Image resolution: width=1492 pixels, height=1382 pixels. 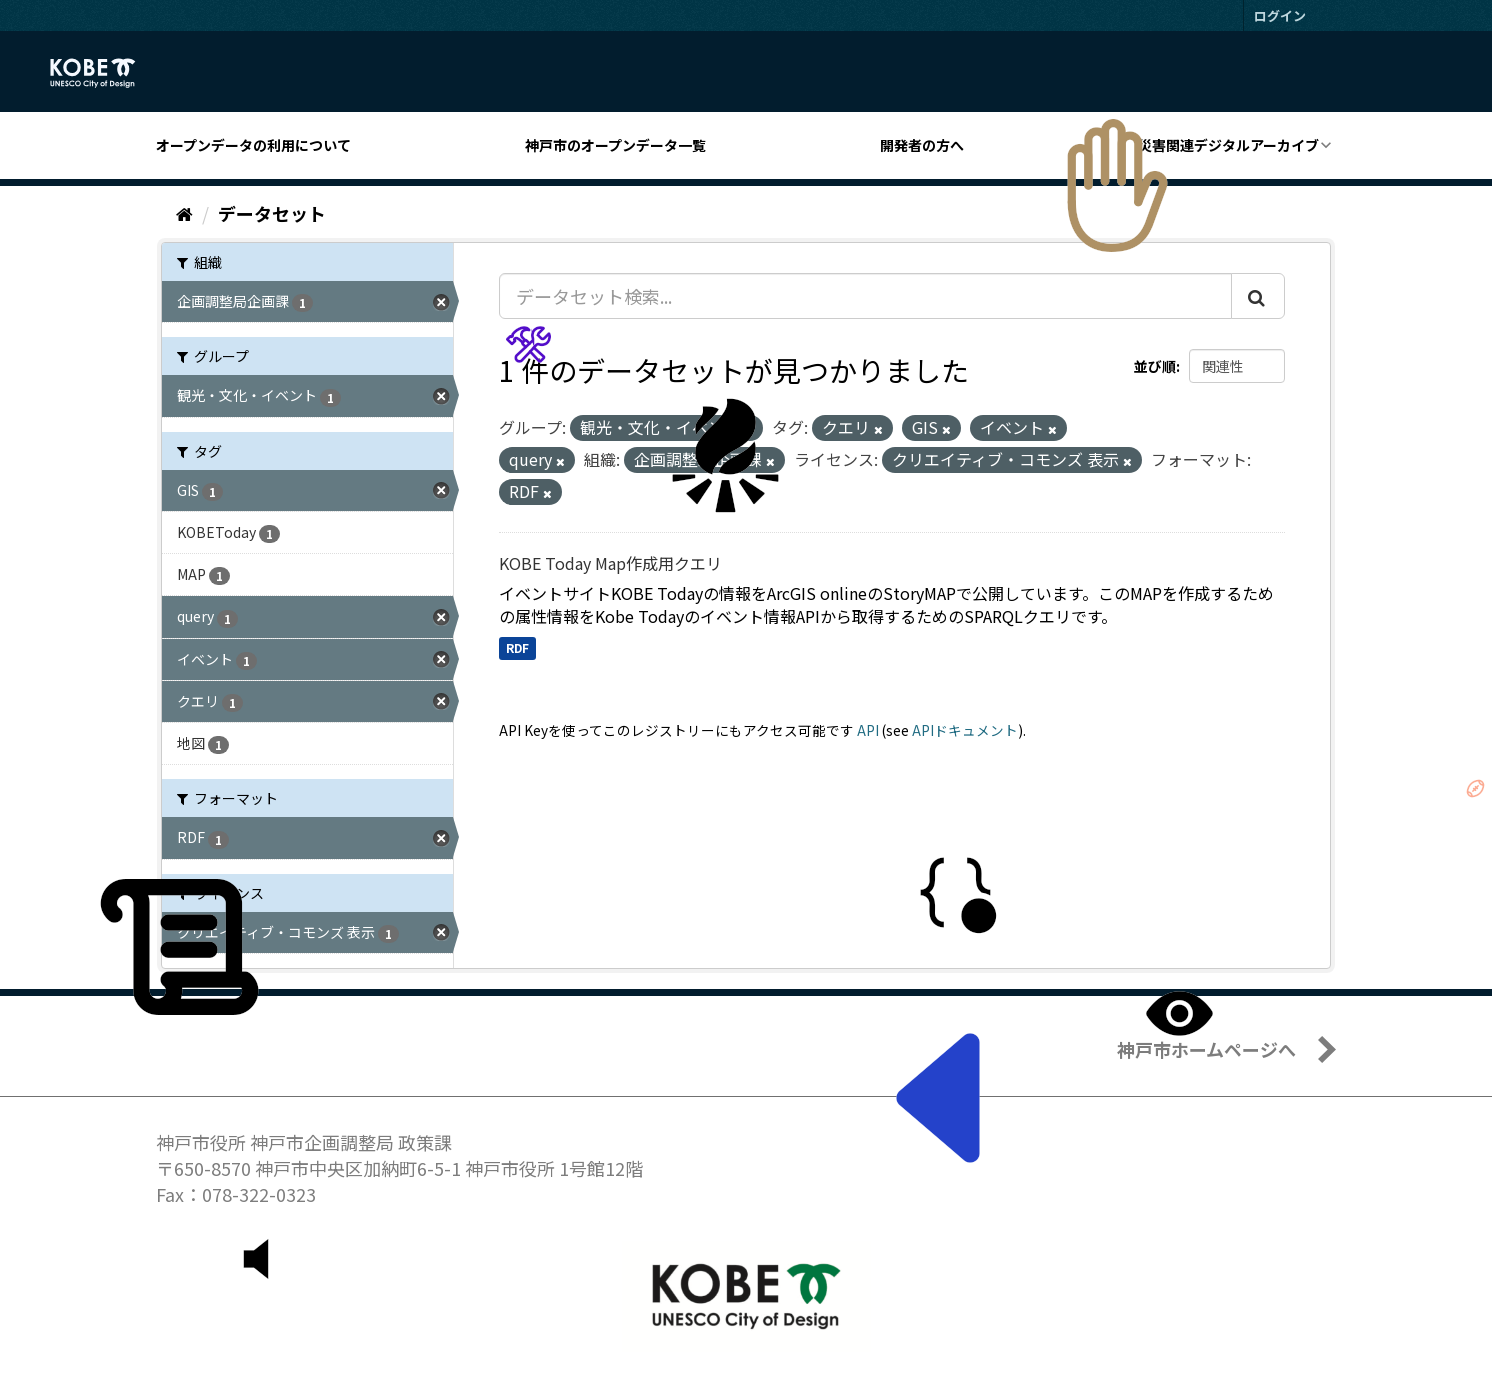 I want to click on access american football content or scores, so click(x=1475, y=788).